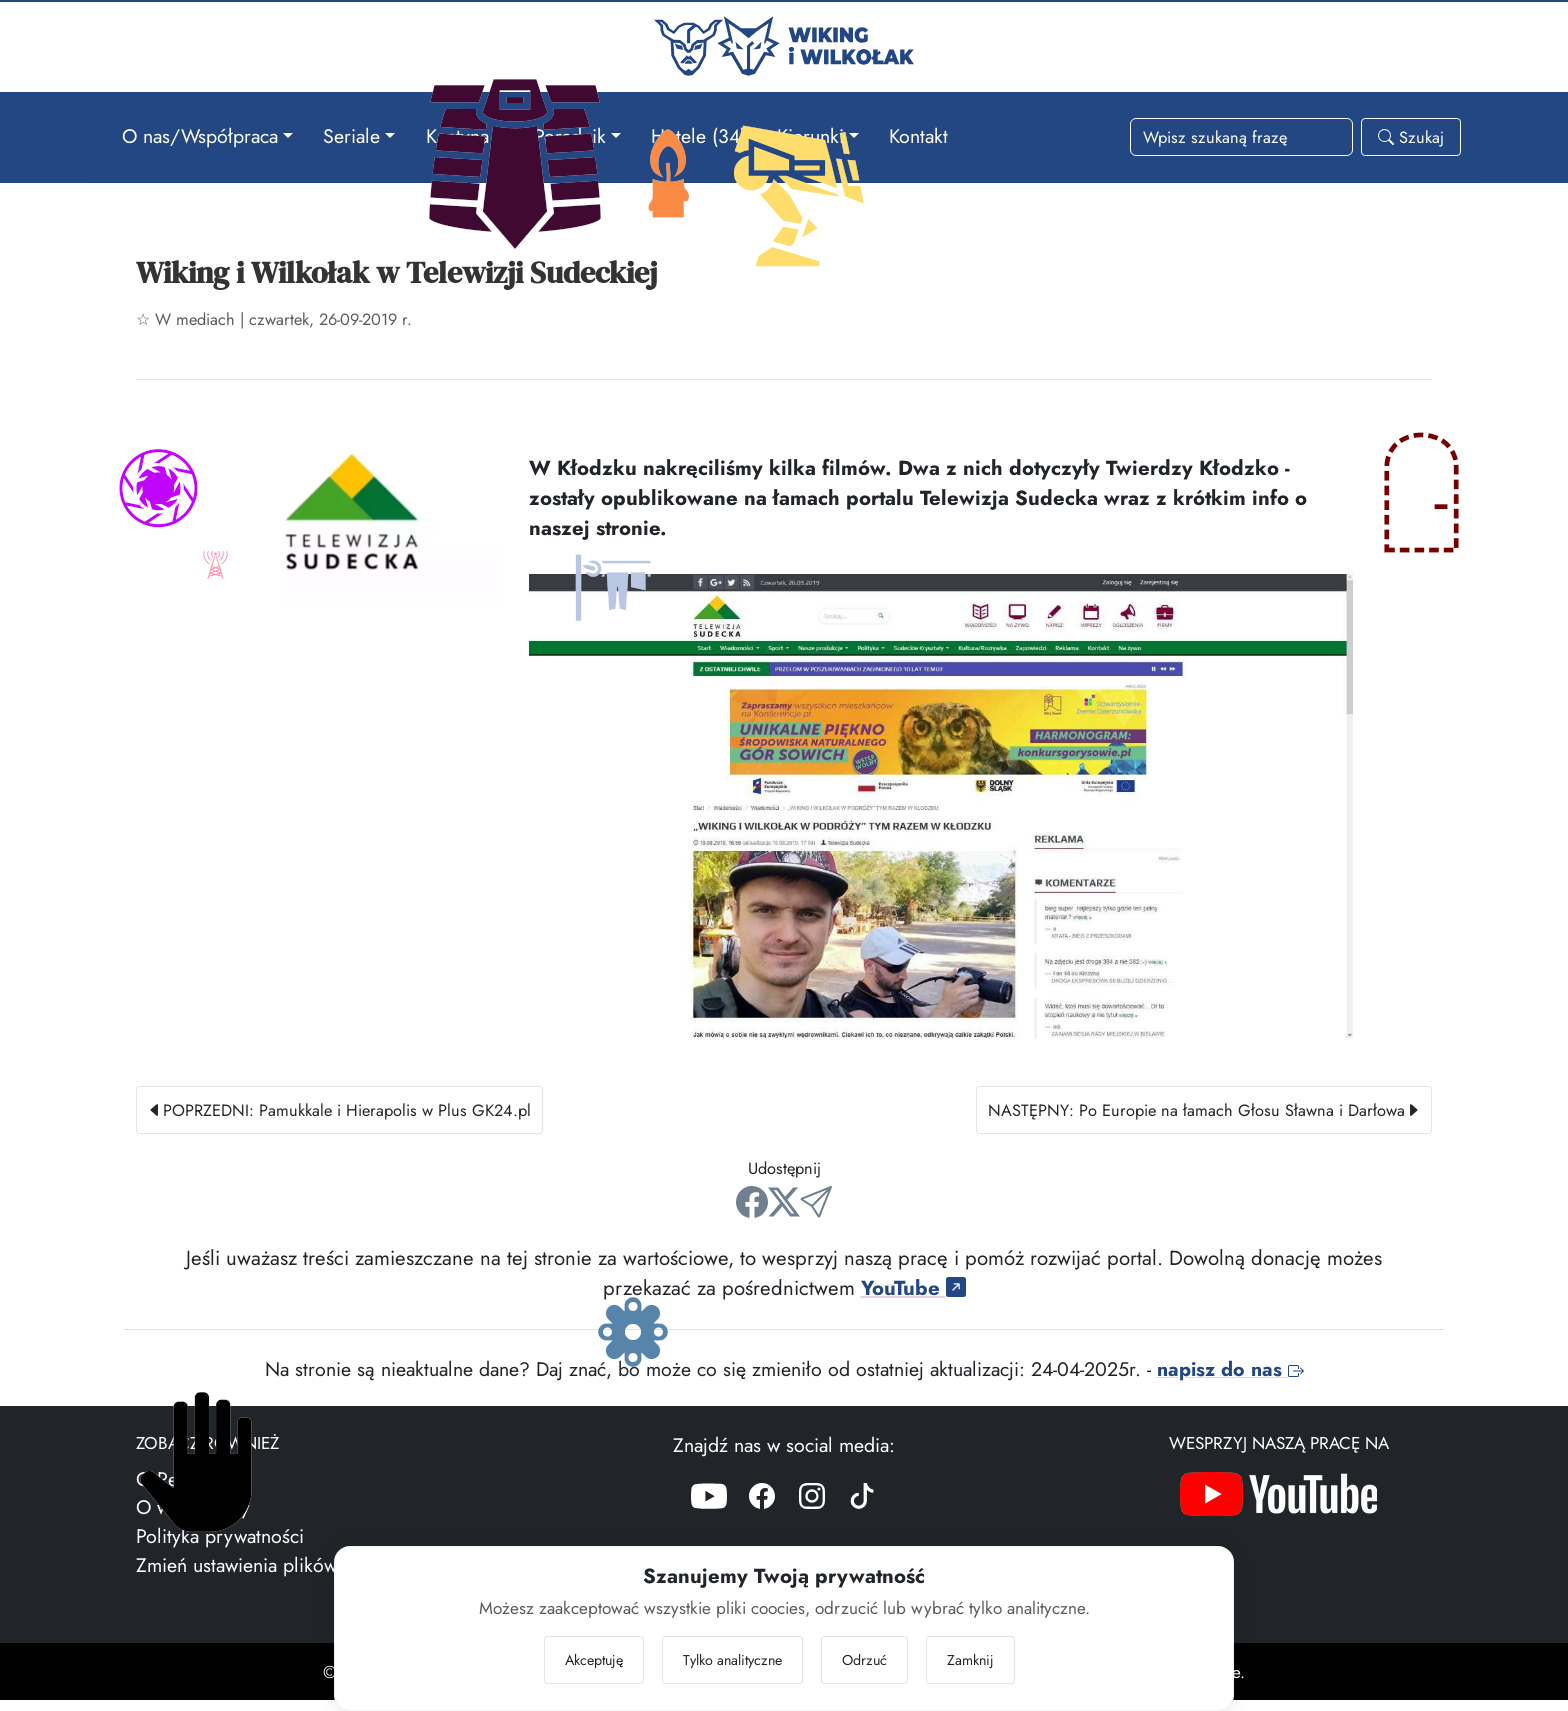  Describe the element at coordinates (1421, 492) in the screenshot. I see `discover a hidden passage or secret area` at that location.